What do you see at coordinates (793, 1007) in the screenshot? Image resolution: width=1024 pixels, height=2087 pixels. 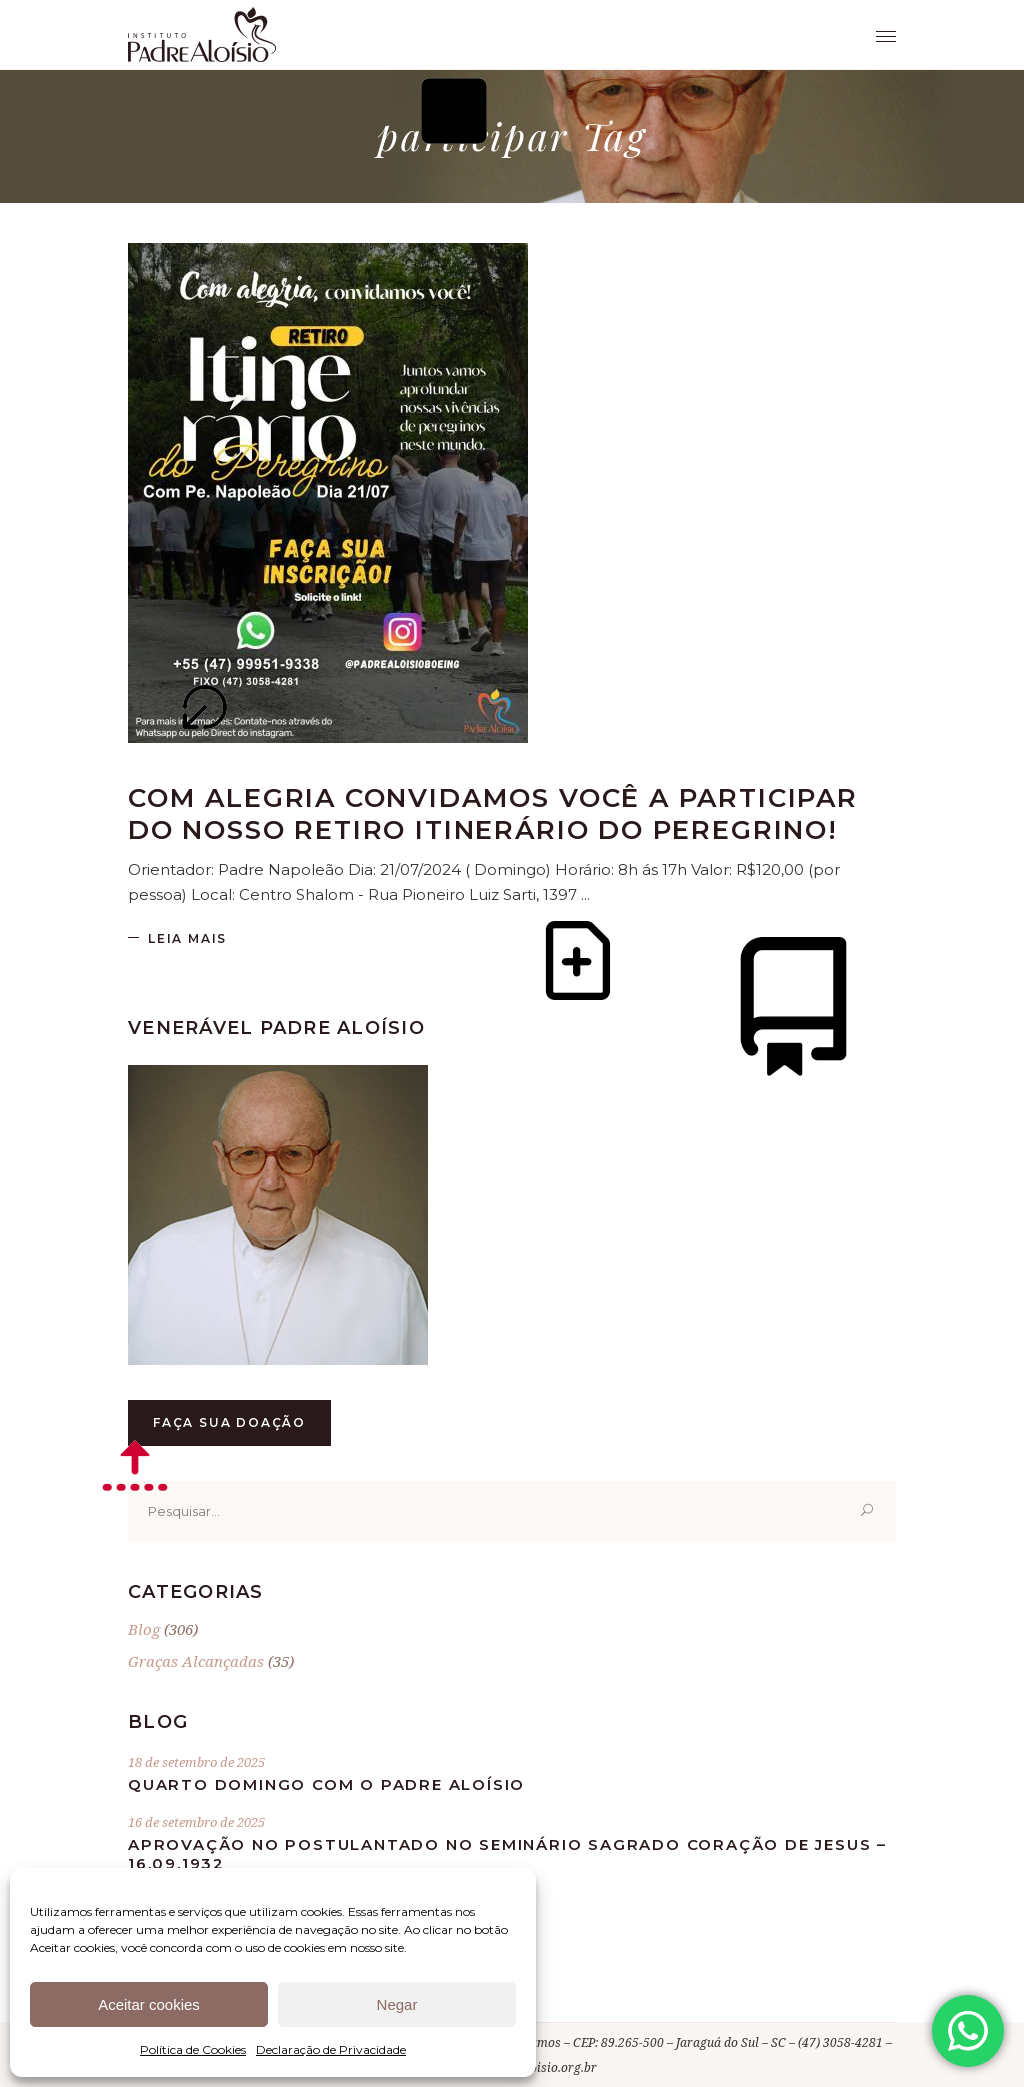 I see `access a code repository` at bounding box center [793, 1007].